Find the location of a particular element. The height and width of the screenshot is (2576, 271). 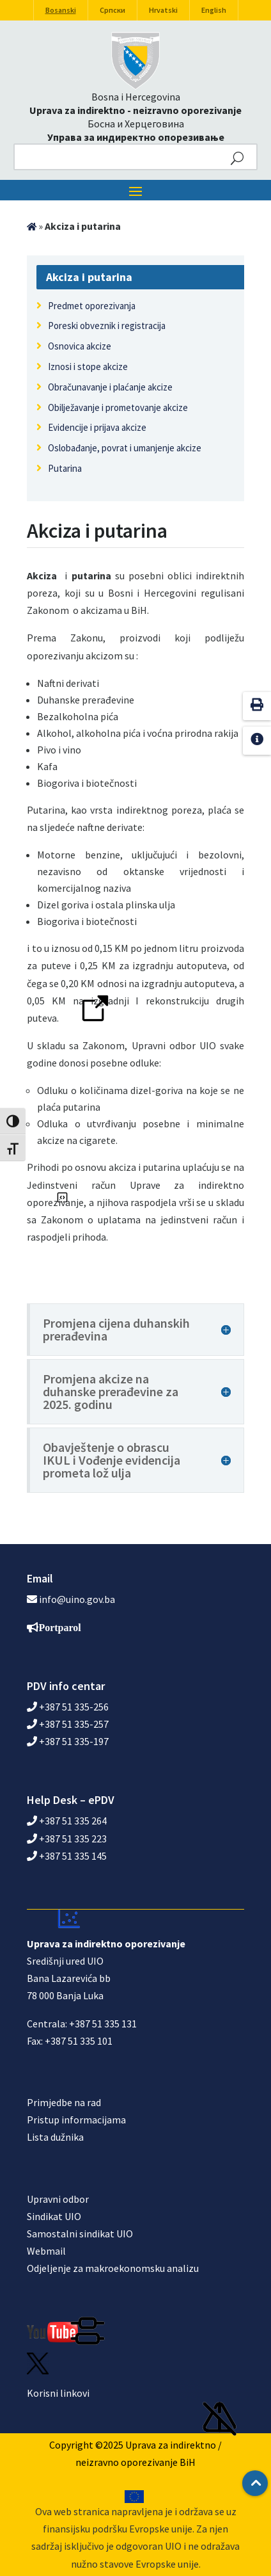

distribute objects evenly with vertical center alignment is located at coordinates (88, 2331).